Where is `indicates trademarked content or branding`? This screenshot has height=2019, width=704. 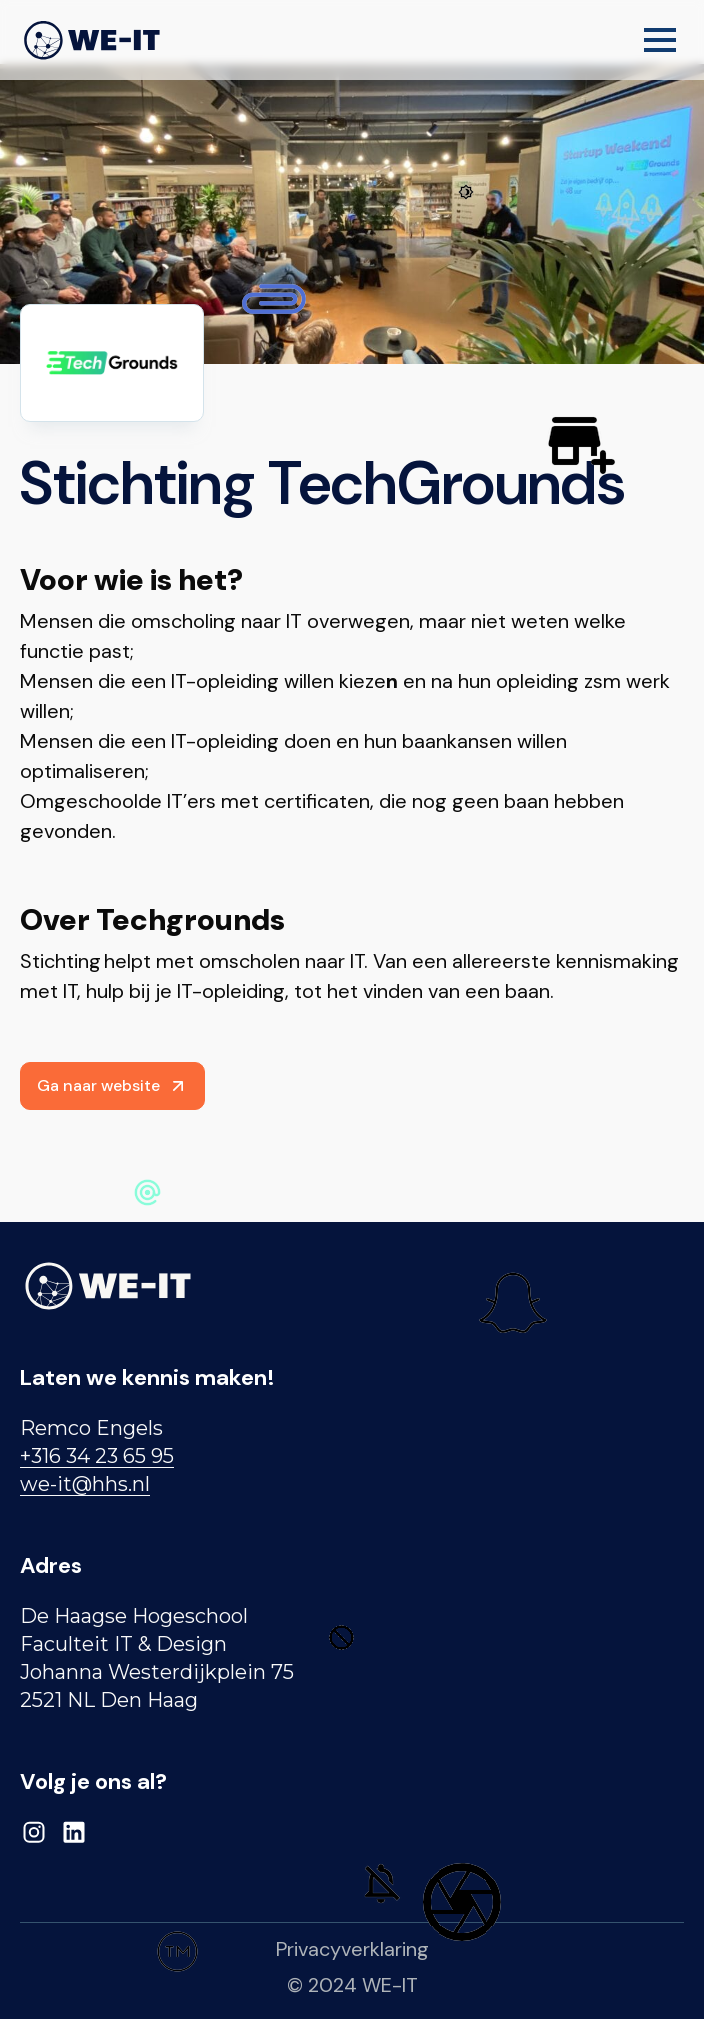 indicates trademarked content or branding is located at coordinates (177, 1951).